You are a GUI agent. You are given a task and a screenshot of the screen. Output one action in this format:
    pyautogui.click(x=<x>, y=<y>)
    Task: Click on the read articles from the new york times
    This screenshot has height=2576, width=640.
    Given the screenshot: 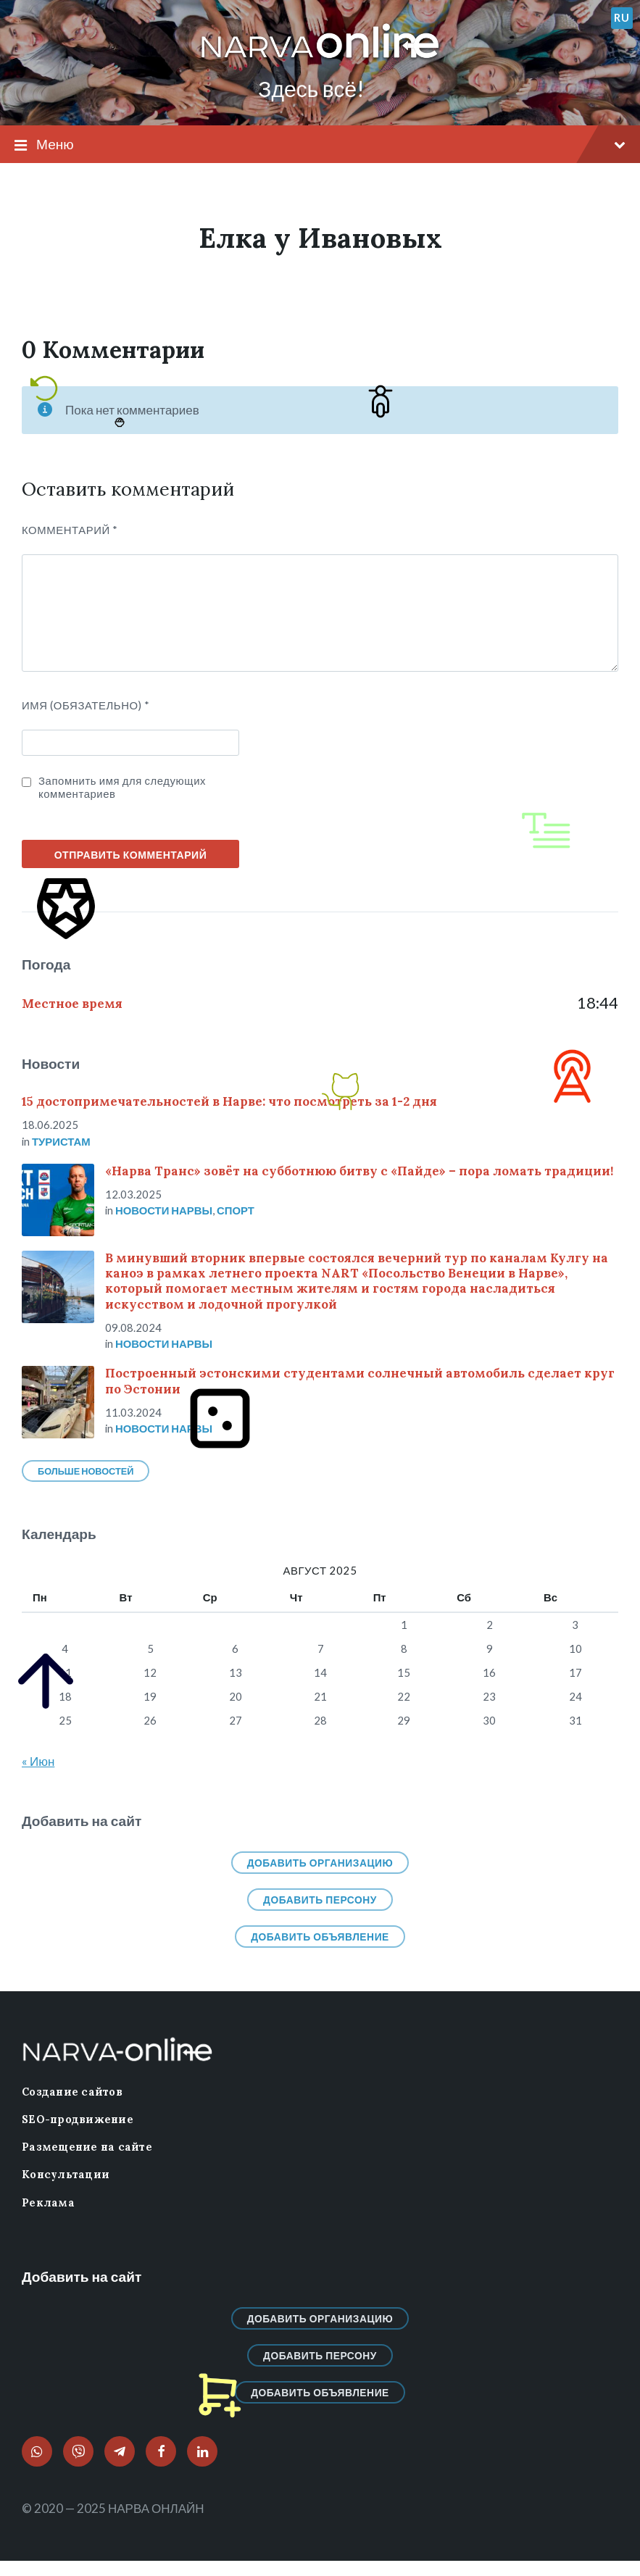 What is the action you would take?
    pyautogui.click(x=545, y=830)
    